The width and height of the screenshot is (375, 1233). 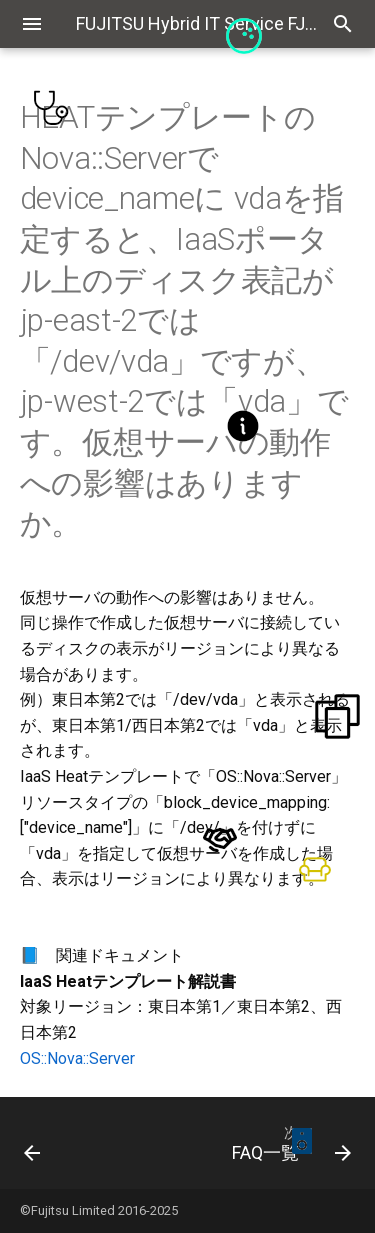 I want to click on indicates a partnership or collaboration, so click(x=220, y=839).